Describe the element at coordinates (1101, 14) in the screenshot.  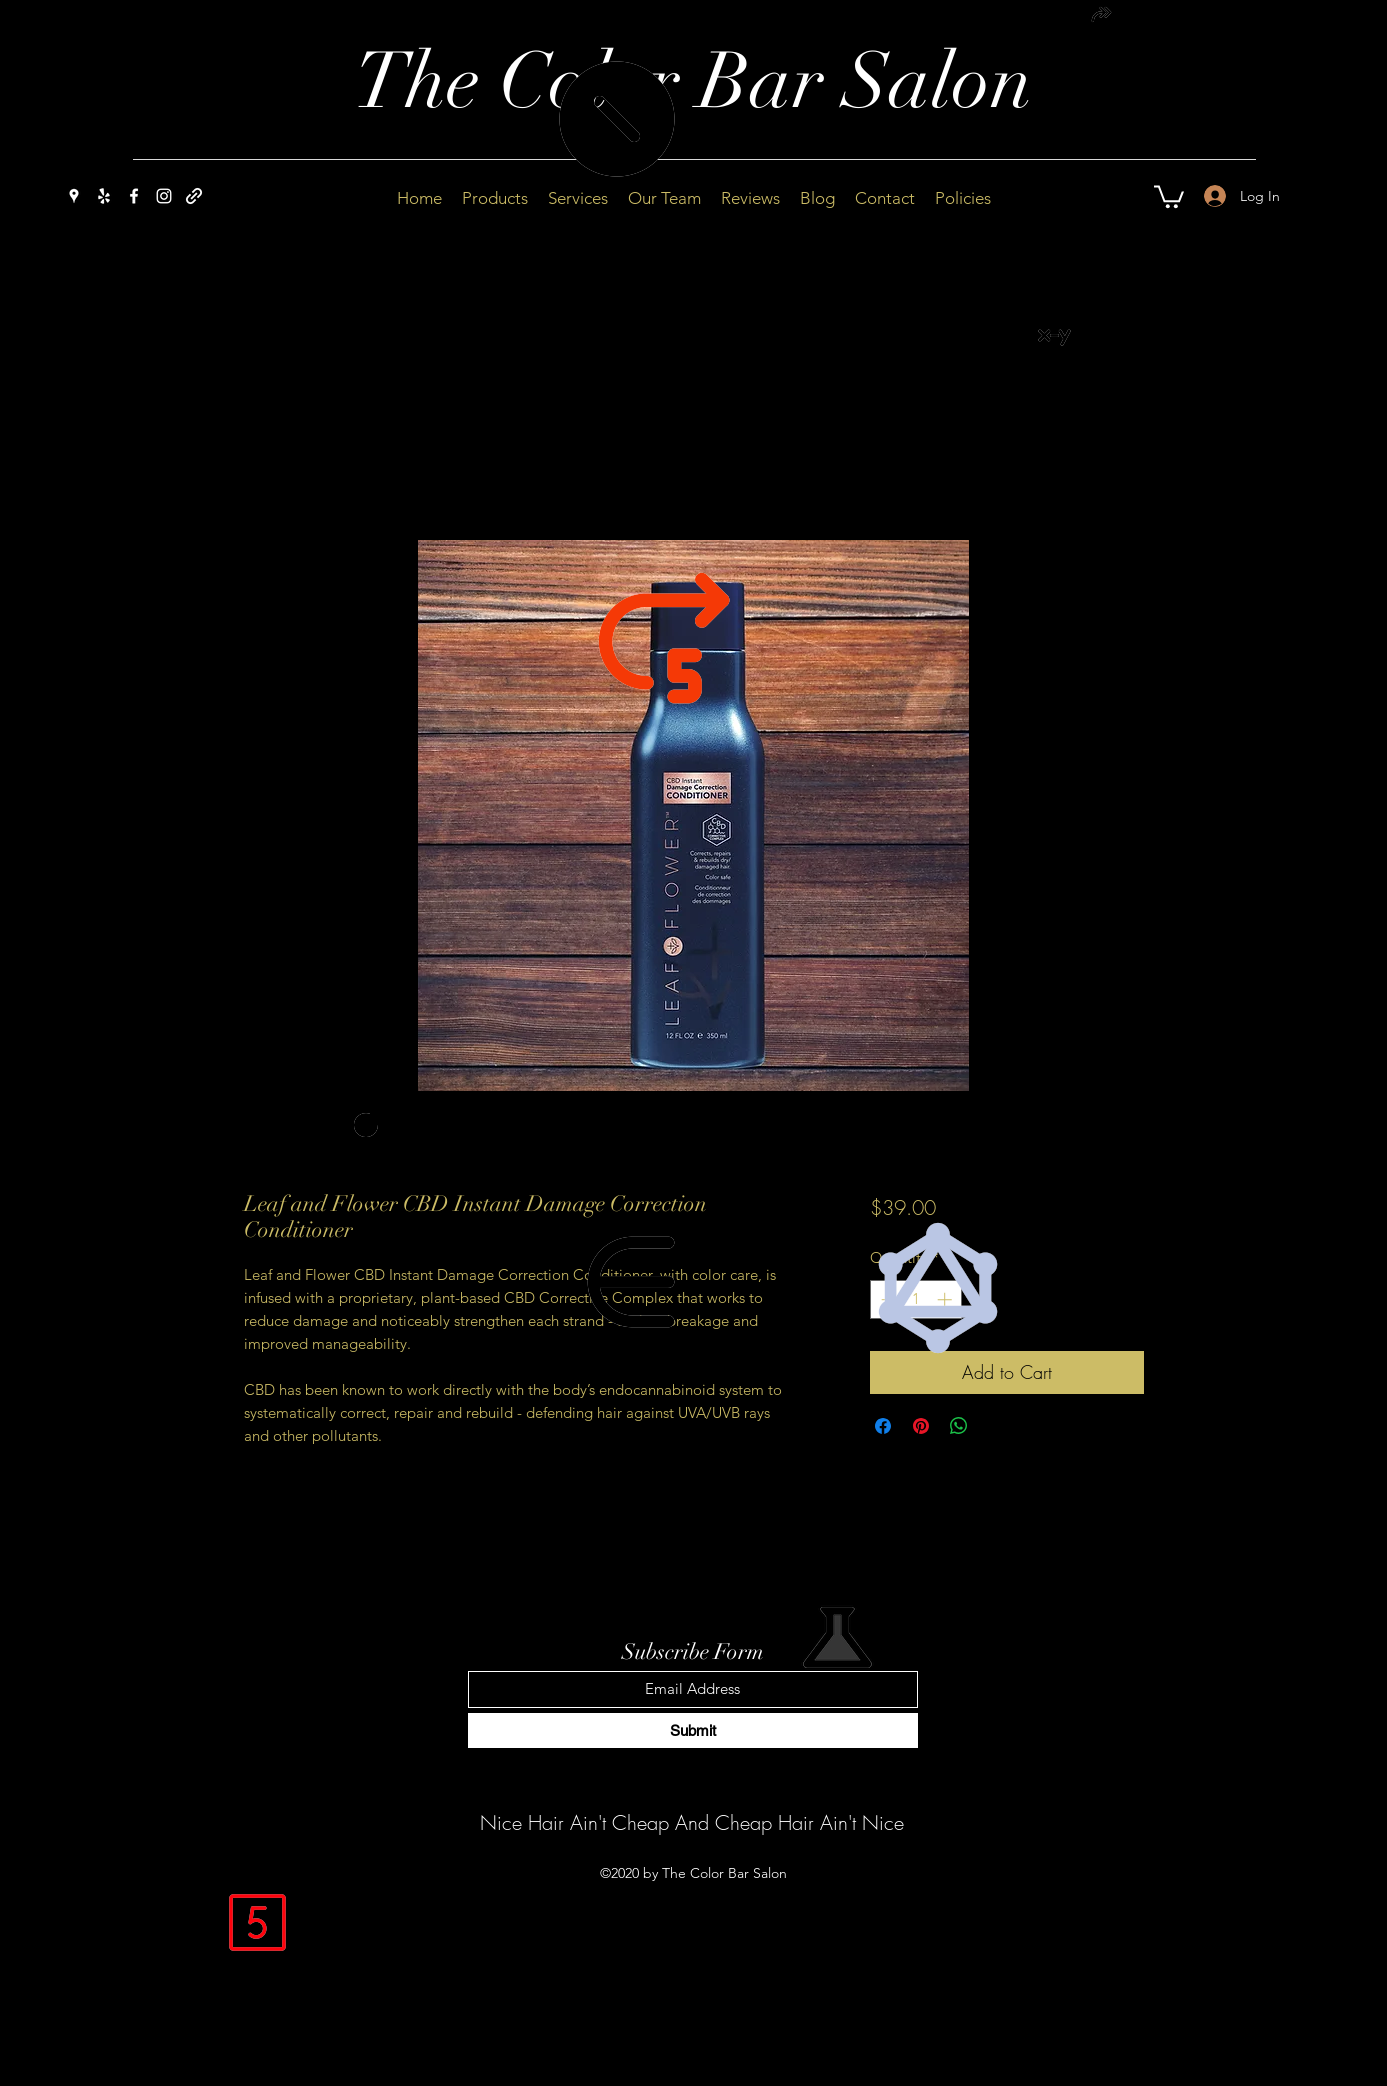
I see `forward message or content to multiple recipients` at that location.